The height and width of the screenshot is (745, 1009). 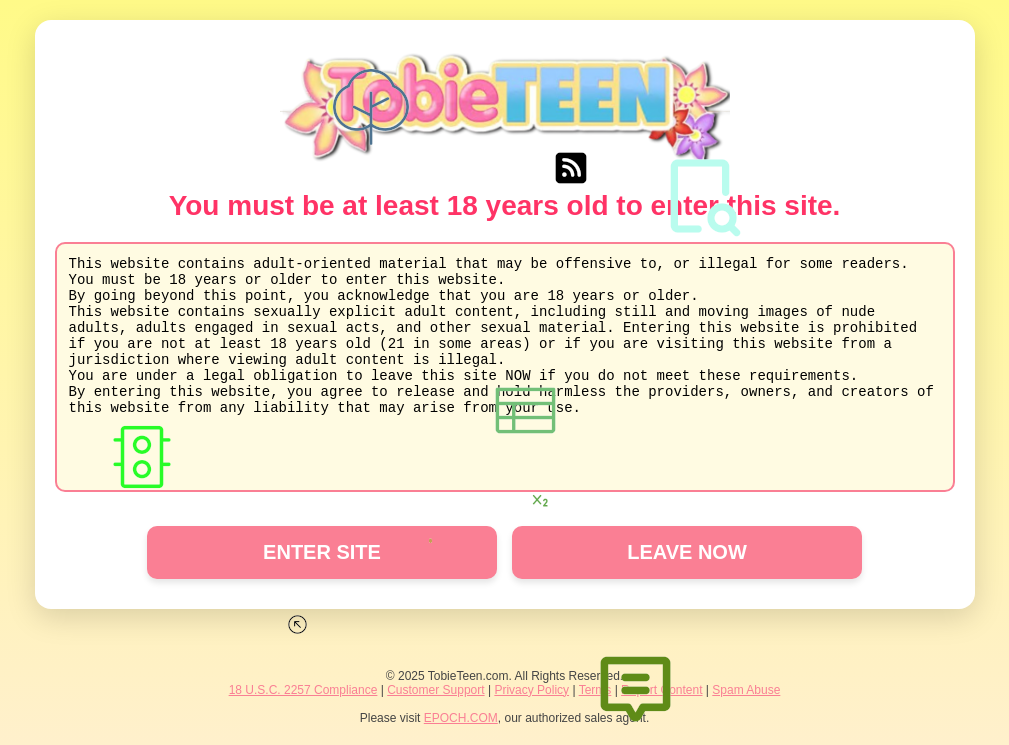 I want to click on open chat or messaging, so click(x=635, y=686).